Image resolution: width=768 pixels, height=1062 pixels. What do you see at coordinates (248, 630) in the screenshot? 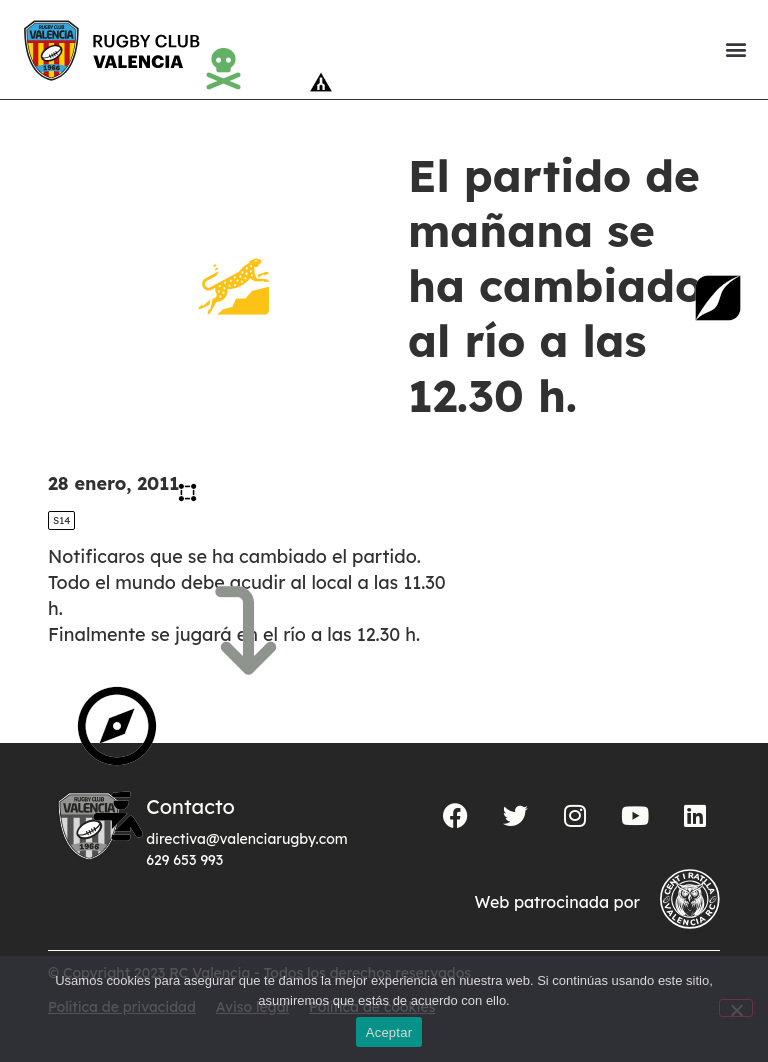
I see `move item down one level` at bounding box center [248, 630].